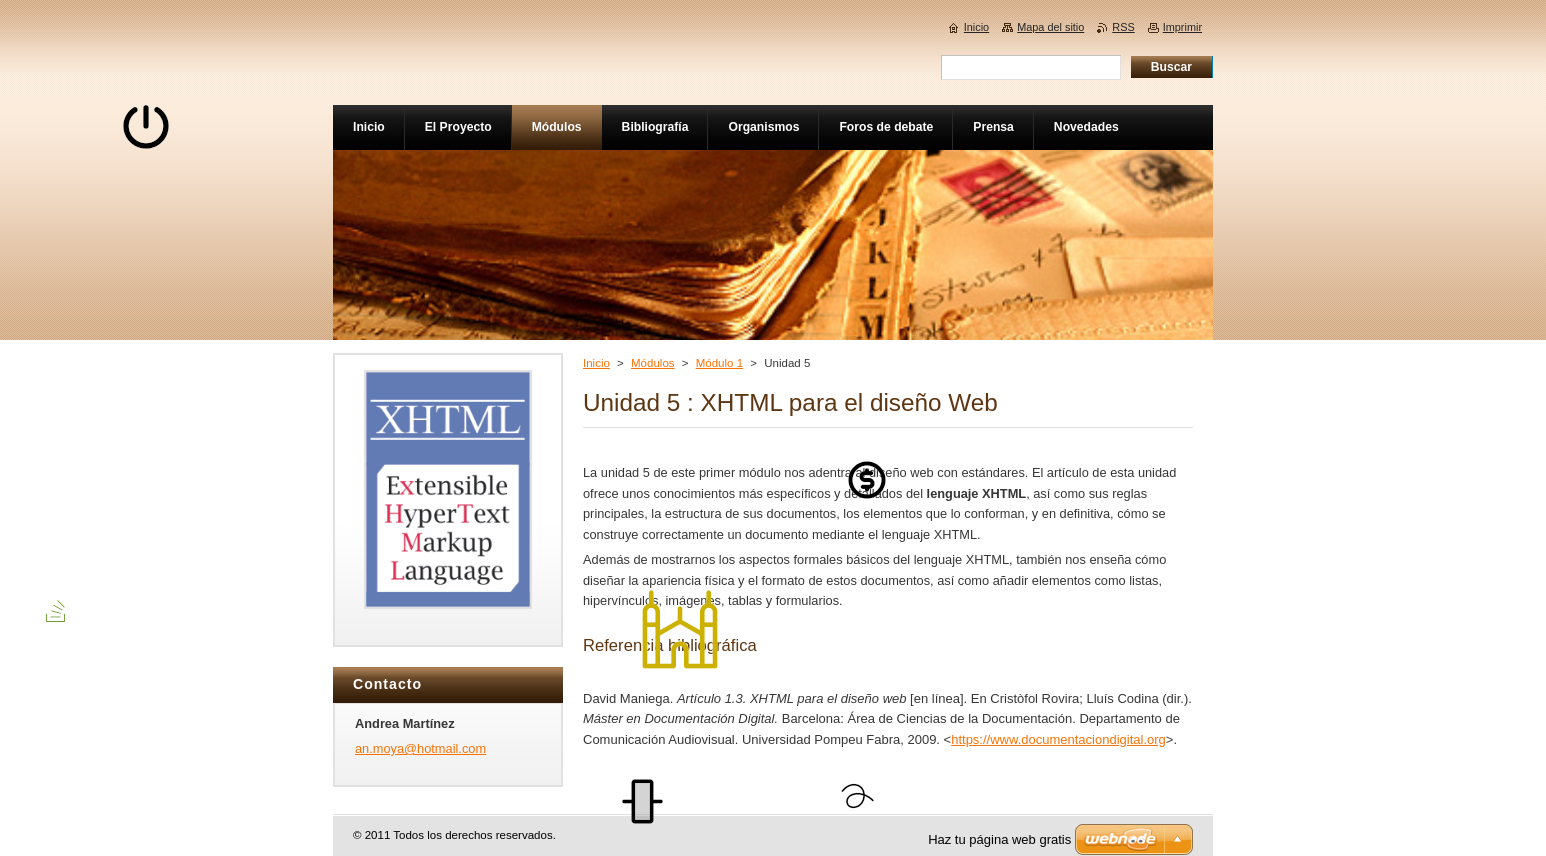 The height and width of the screenshot is (856, 1546). I want to click on view account balance or financial summary, so click(867, 480).